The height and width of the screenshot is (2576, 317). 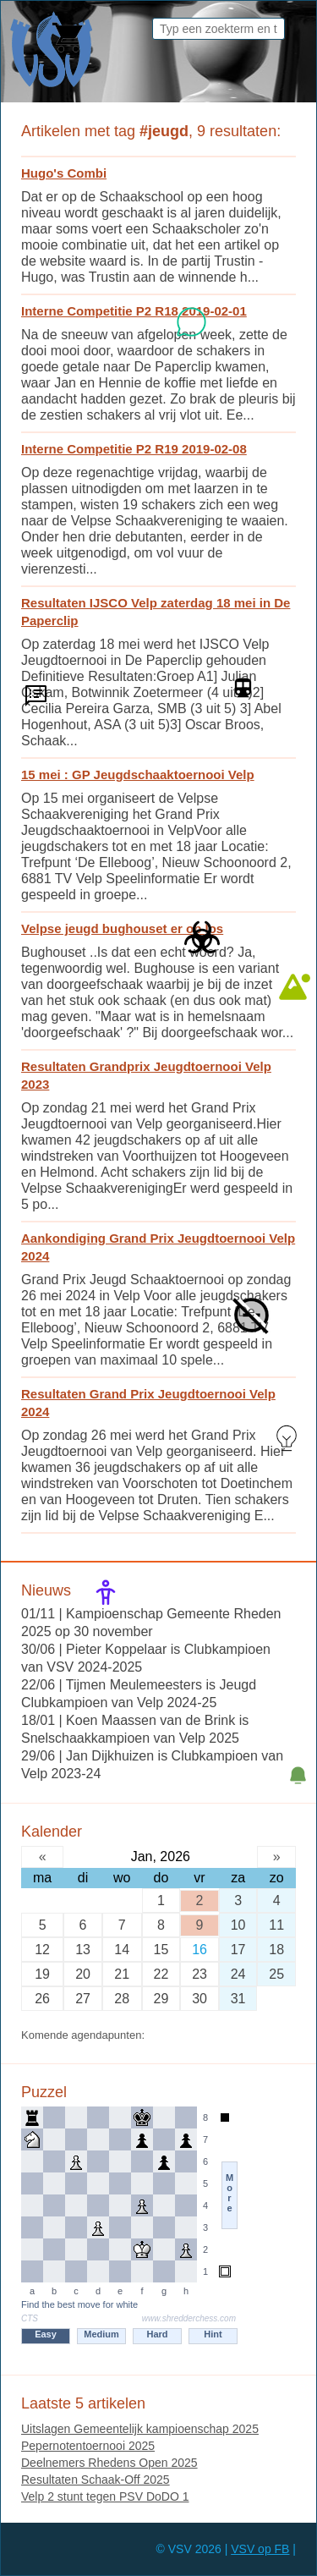 What do you see at coordinates (294, 987) in the screenshot?
I see `view photos or gallery` at bounding box center [294, 987].